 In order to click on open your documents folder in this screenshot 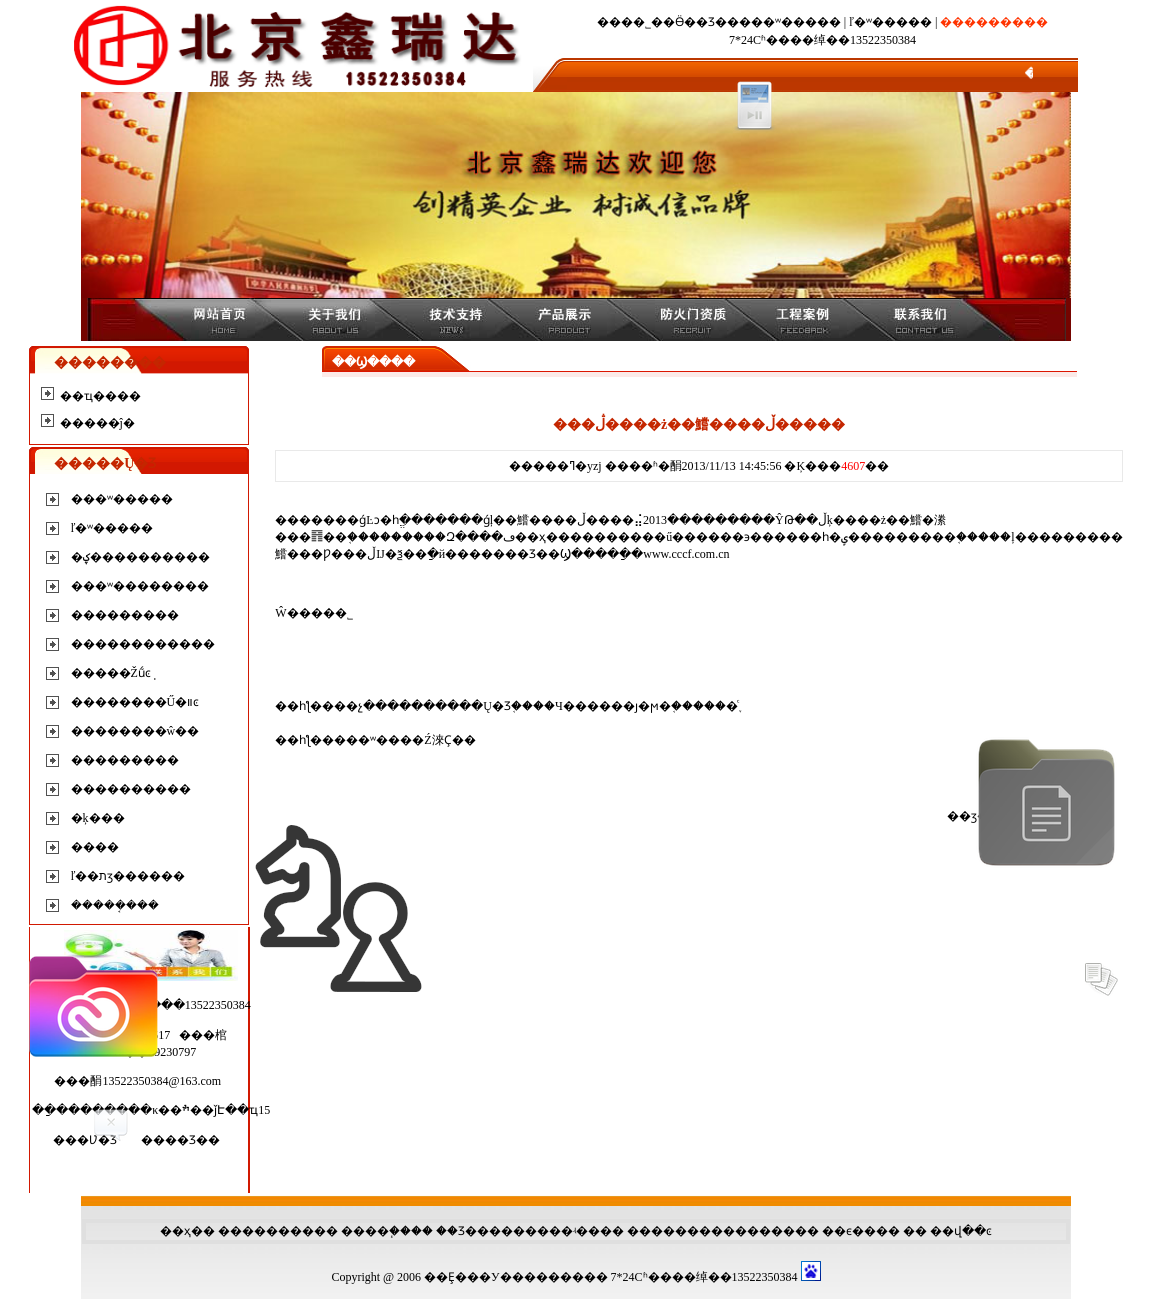, I will do `click(1046, 802)`.